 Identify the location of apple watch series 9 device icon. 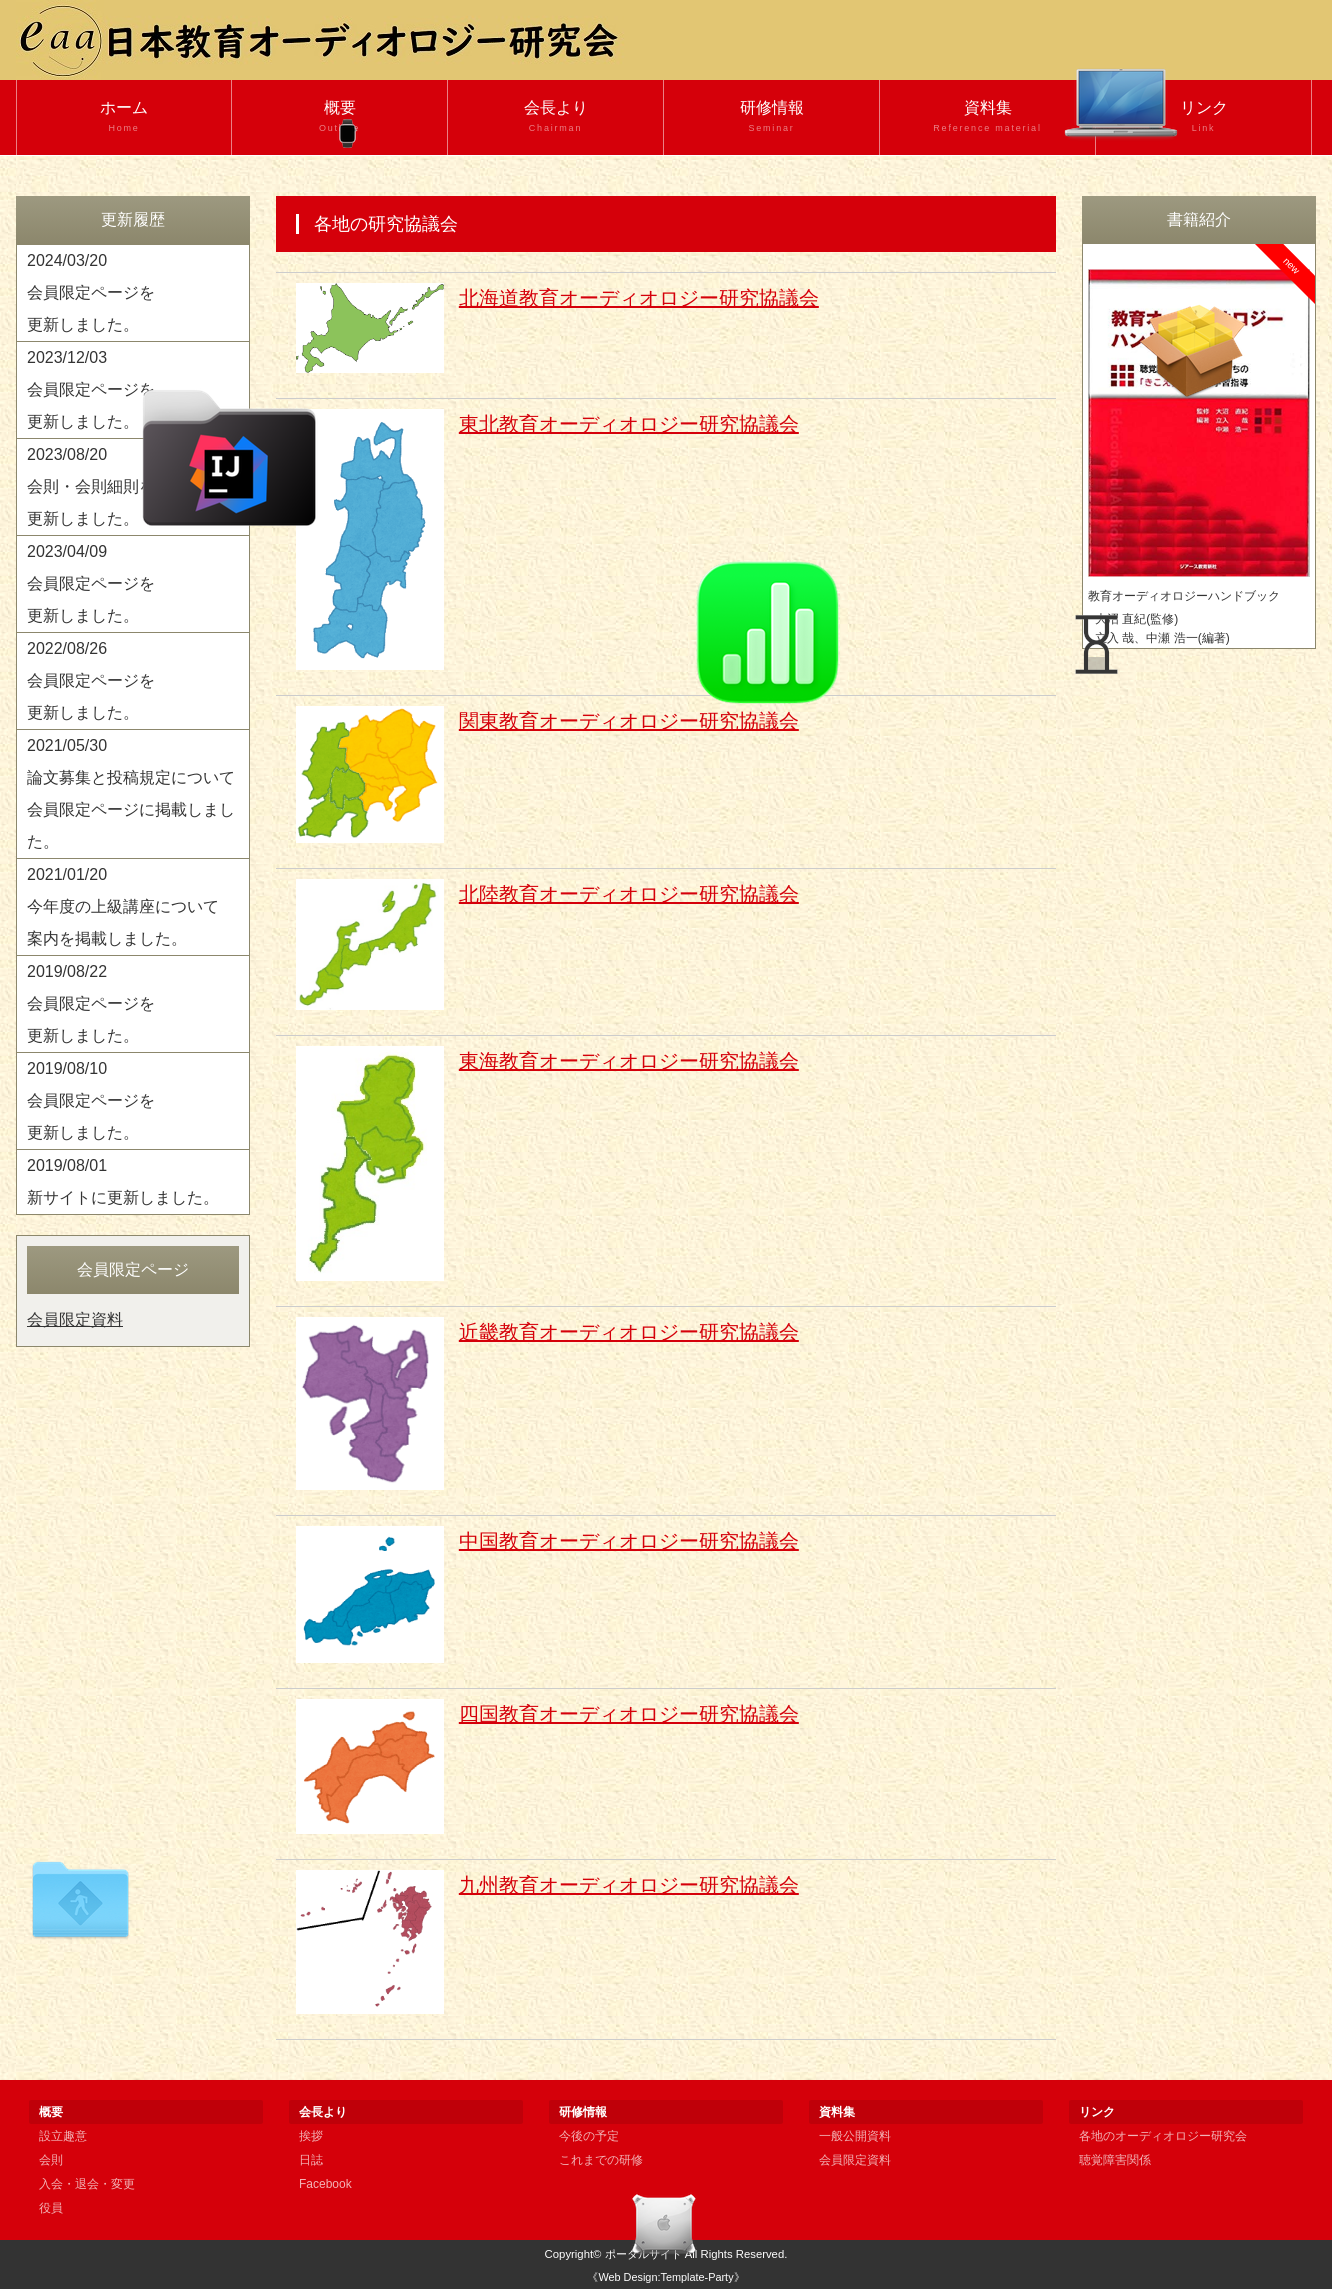
(347, 133).